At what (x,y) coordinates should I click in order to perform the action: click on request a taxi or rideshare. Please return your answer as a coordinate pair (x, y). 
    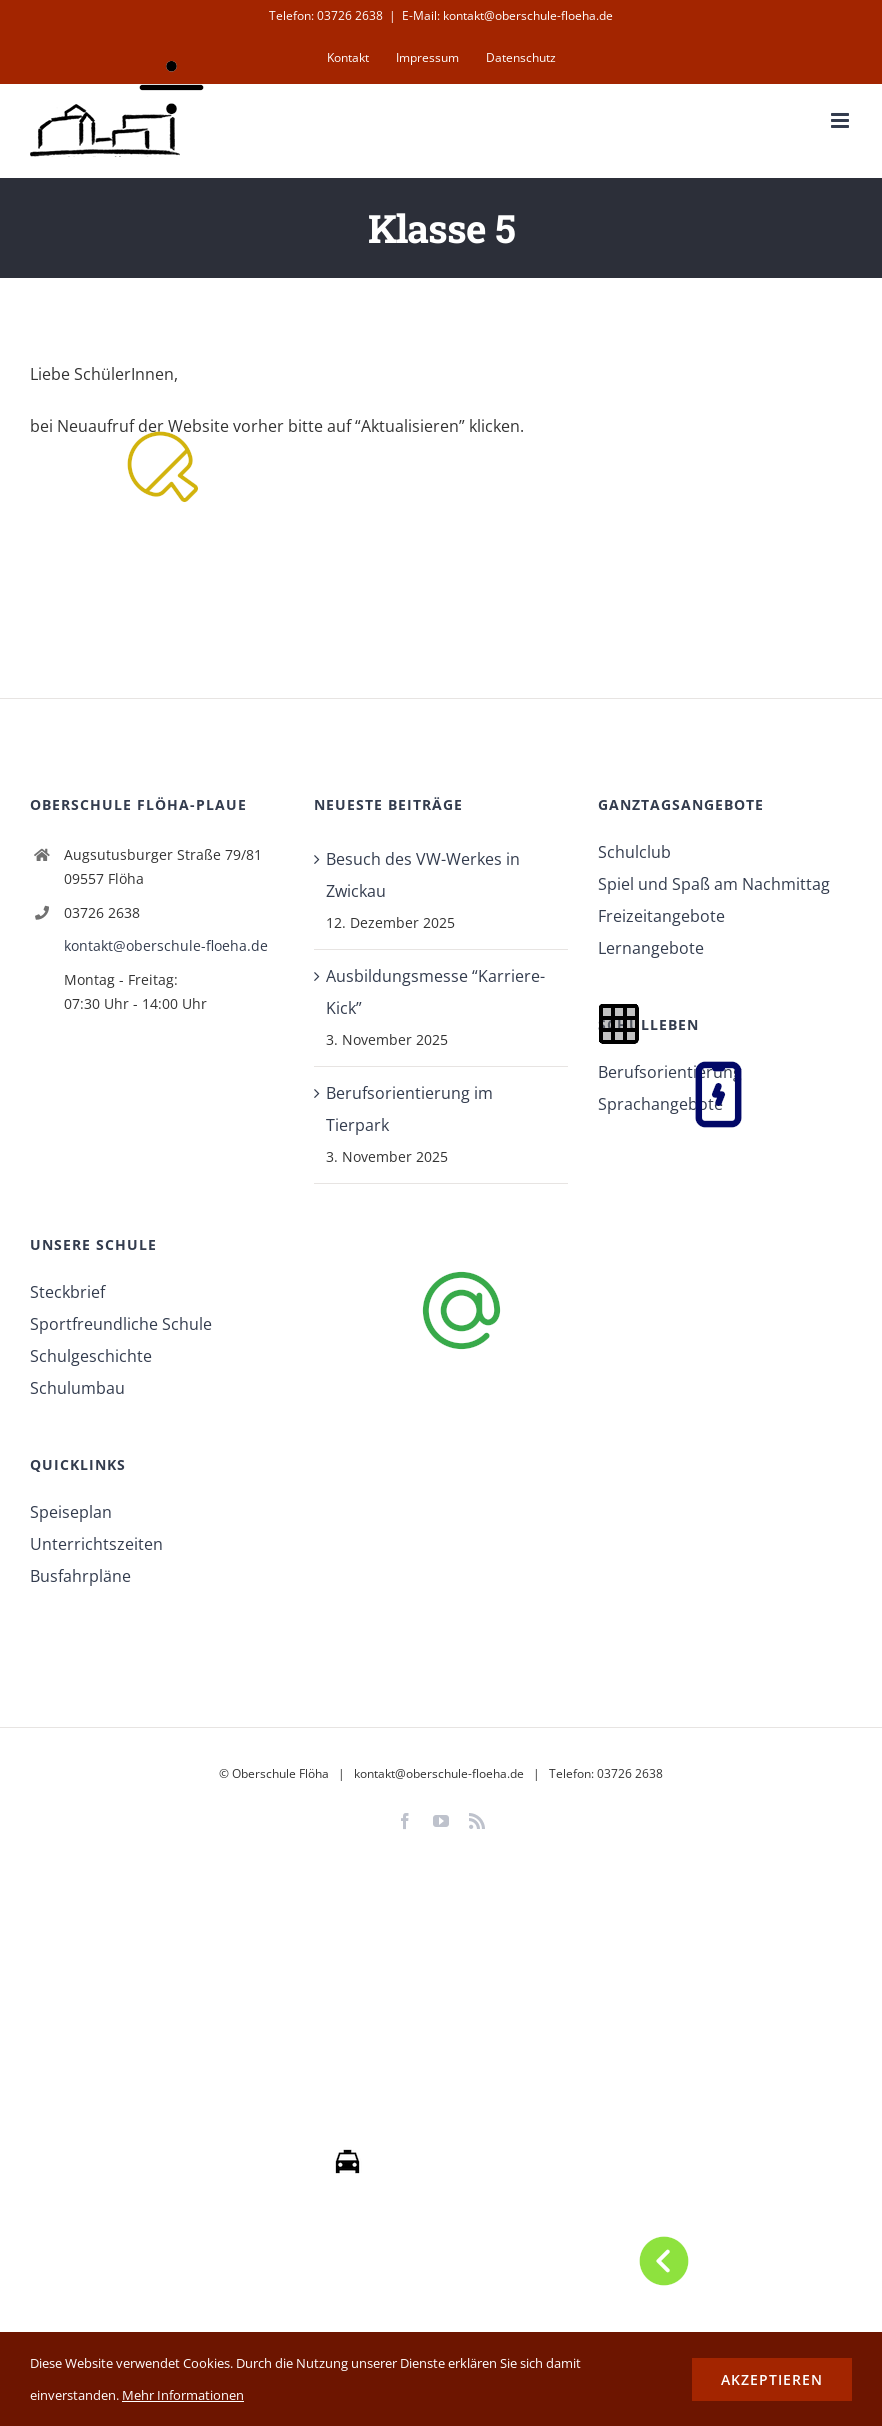
    Looking at the image, I should click on (347, 2161).